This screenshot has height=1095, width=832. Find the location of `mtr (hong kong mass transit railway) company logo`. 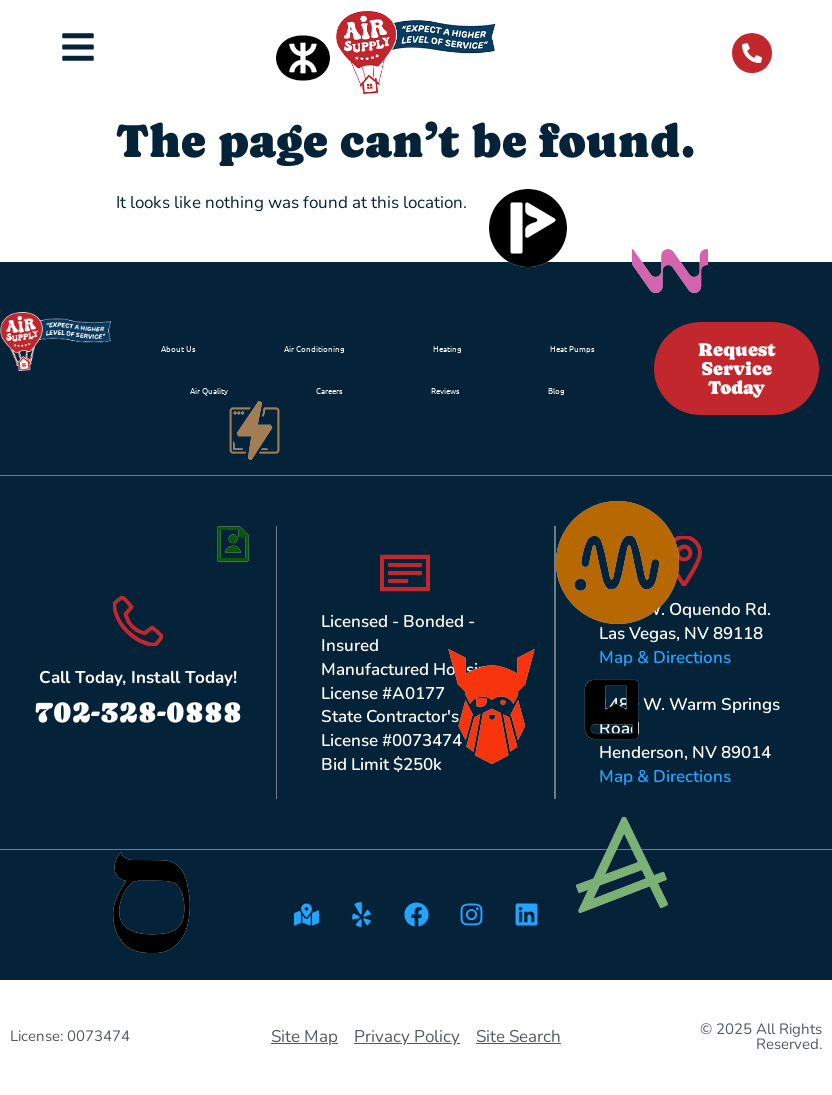

mtr (hong kong mass transit railway) company logo is located at coordinates (303, 58).